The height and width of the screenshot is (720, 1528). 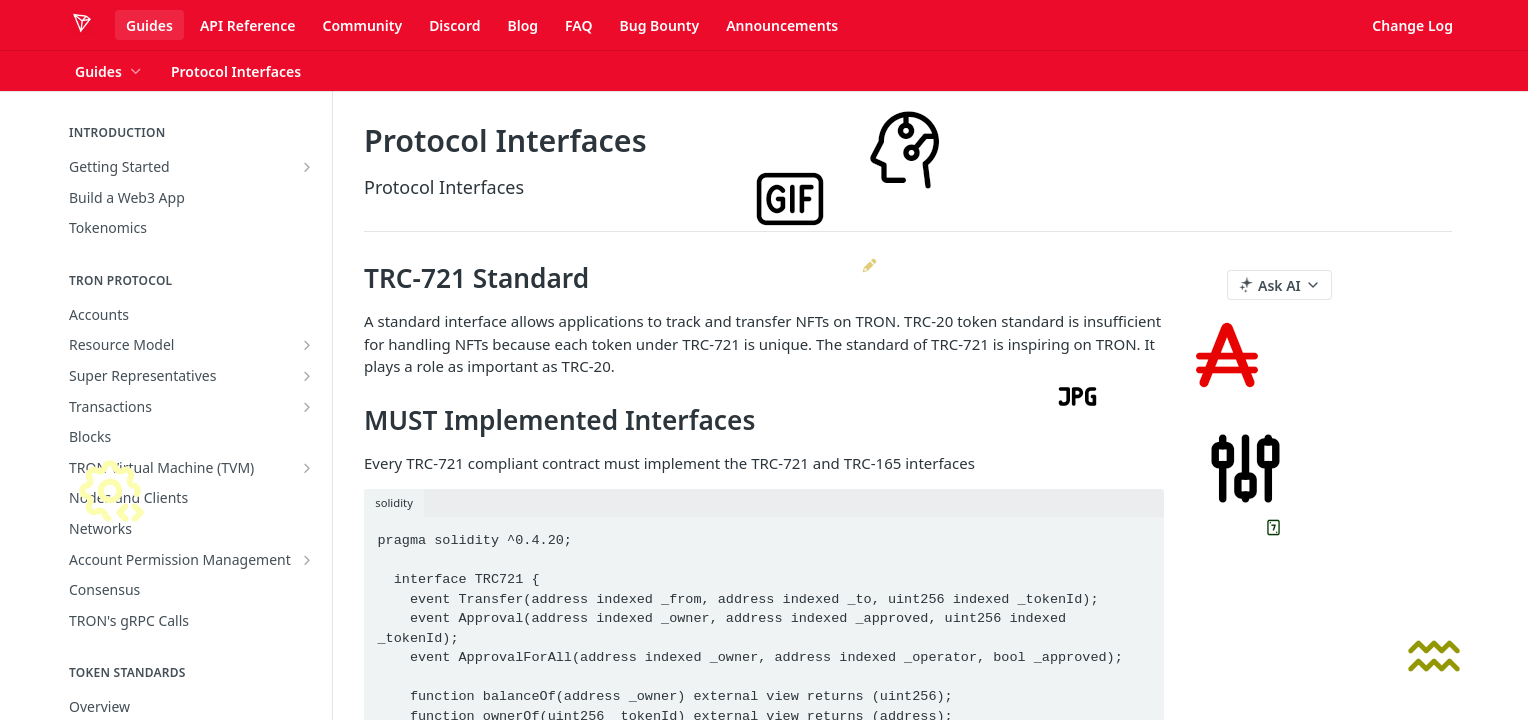 What do you see at coordinates (1077, 396) in the screenshot?
I see `indicates a JPG image file type` at bounding box center [1077, 396].